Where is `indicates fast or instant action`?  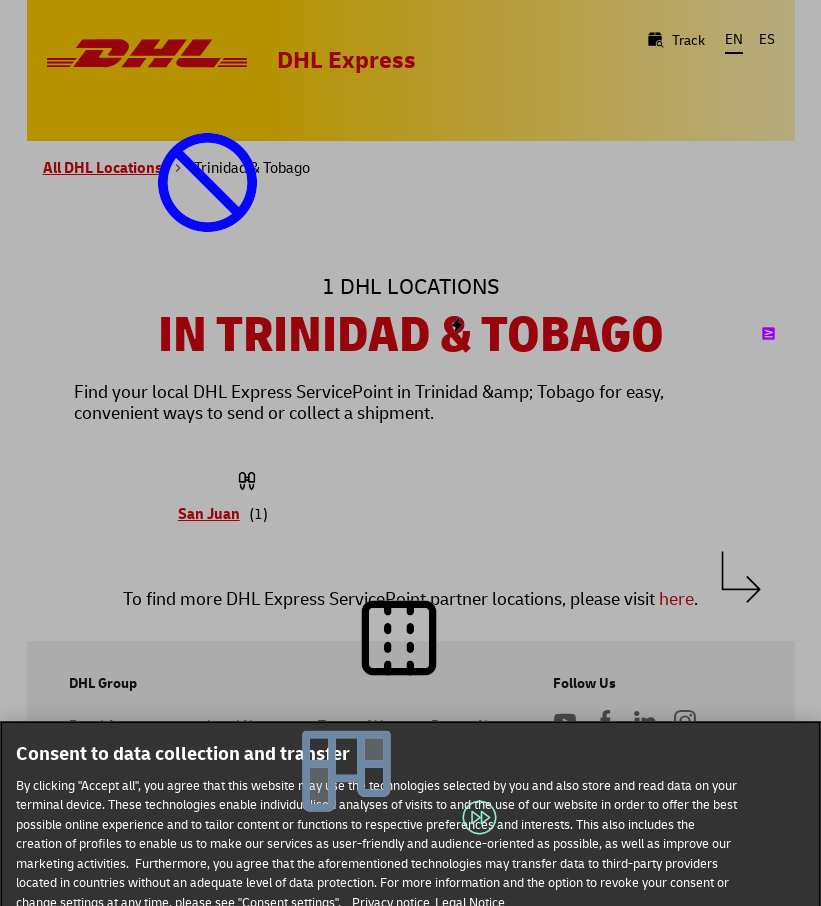
indicates fast or instant action is located at coordinates (457, 325).